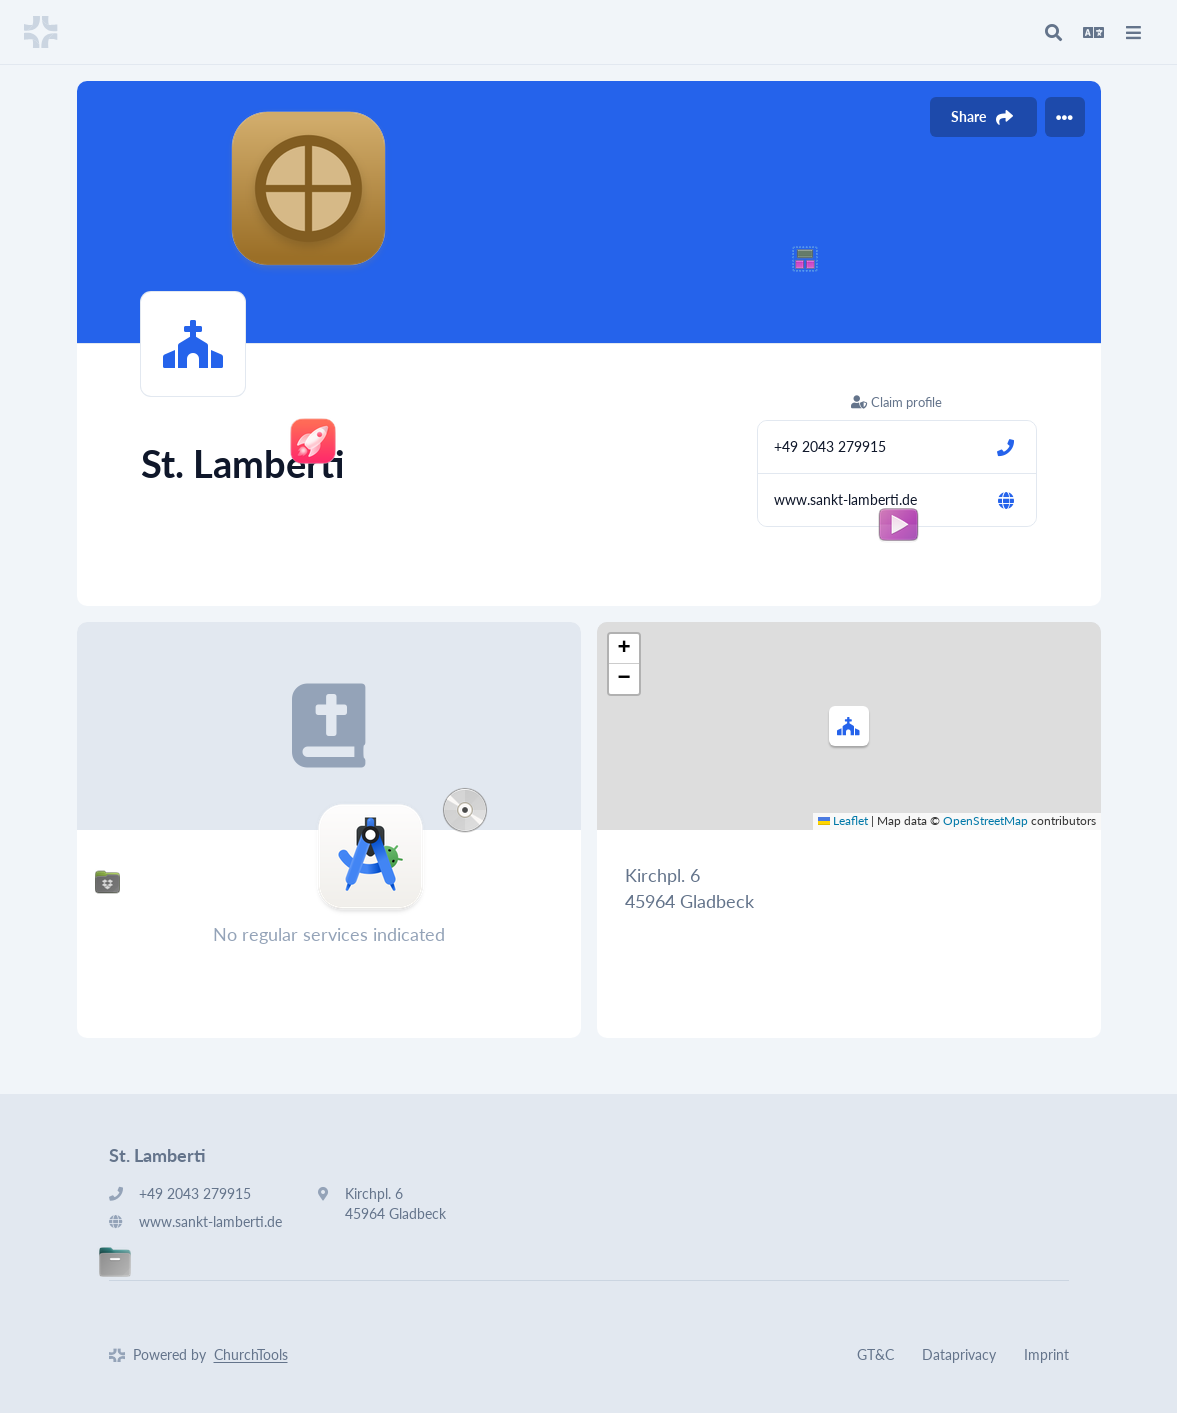  What do you see at coordinates (107, 881) in the screenshot?
I see `open your dropbox folder` at bounding box center [107, 881].